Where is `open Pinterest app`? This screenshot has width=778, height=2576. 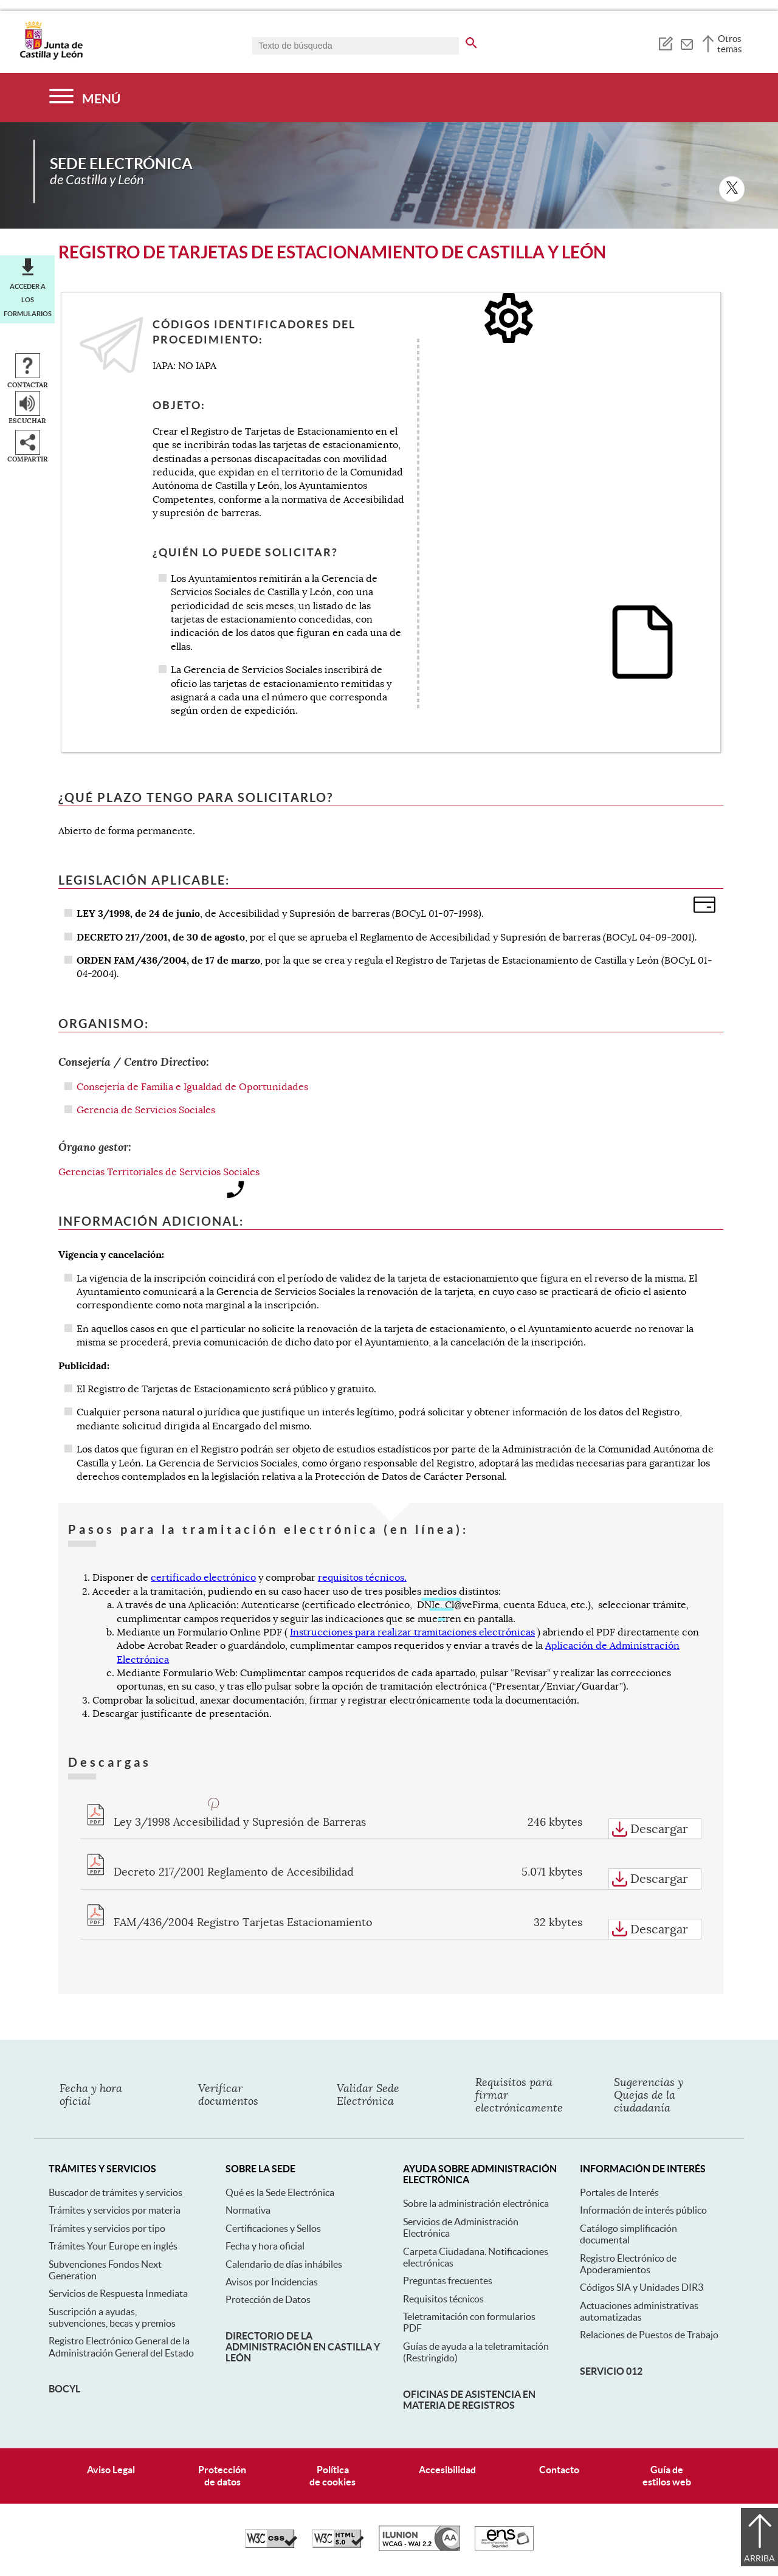 open Pinterest app is located at coordinates (213, 1804).